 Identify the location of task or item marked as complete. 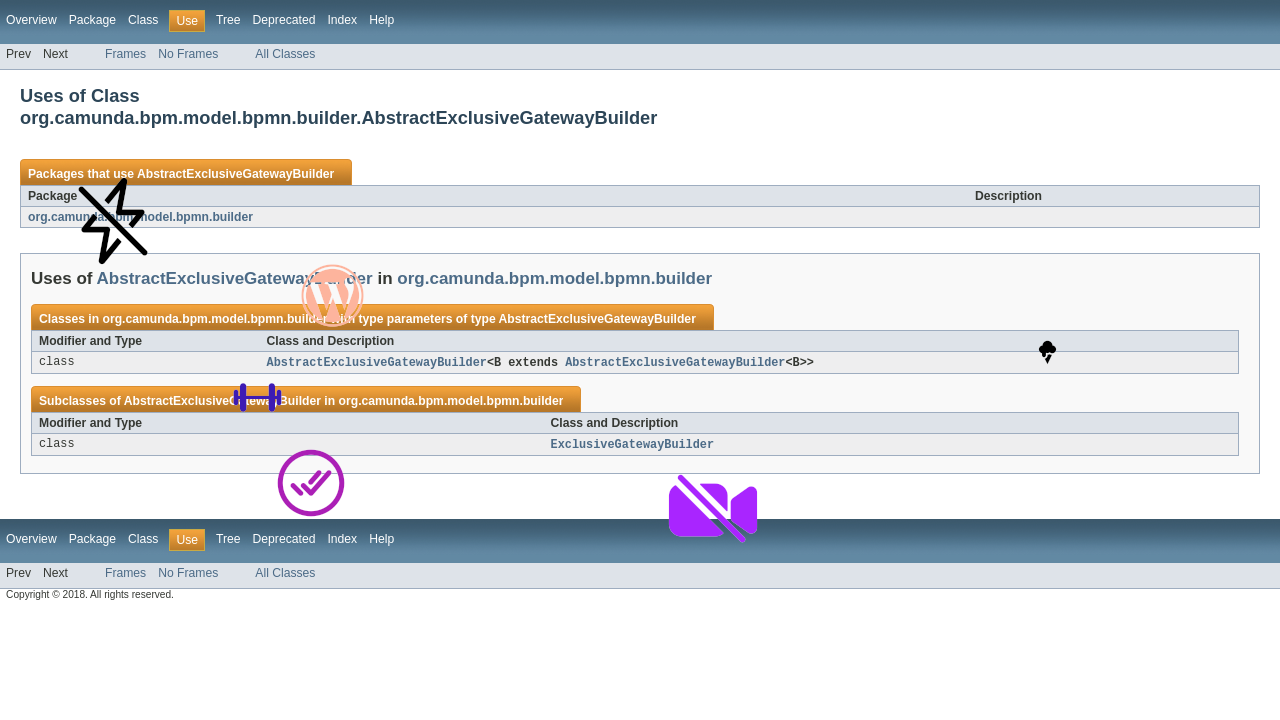
(311, 483).